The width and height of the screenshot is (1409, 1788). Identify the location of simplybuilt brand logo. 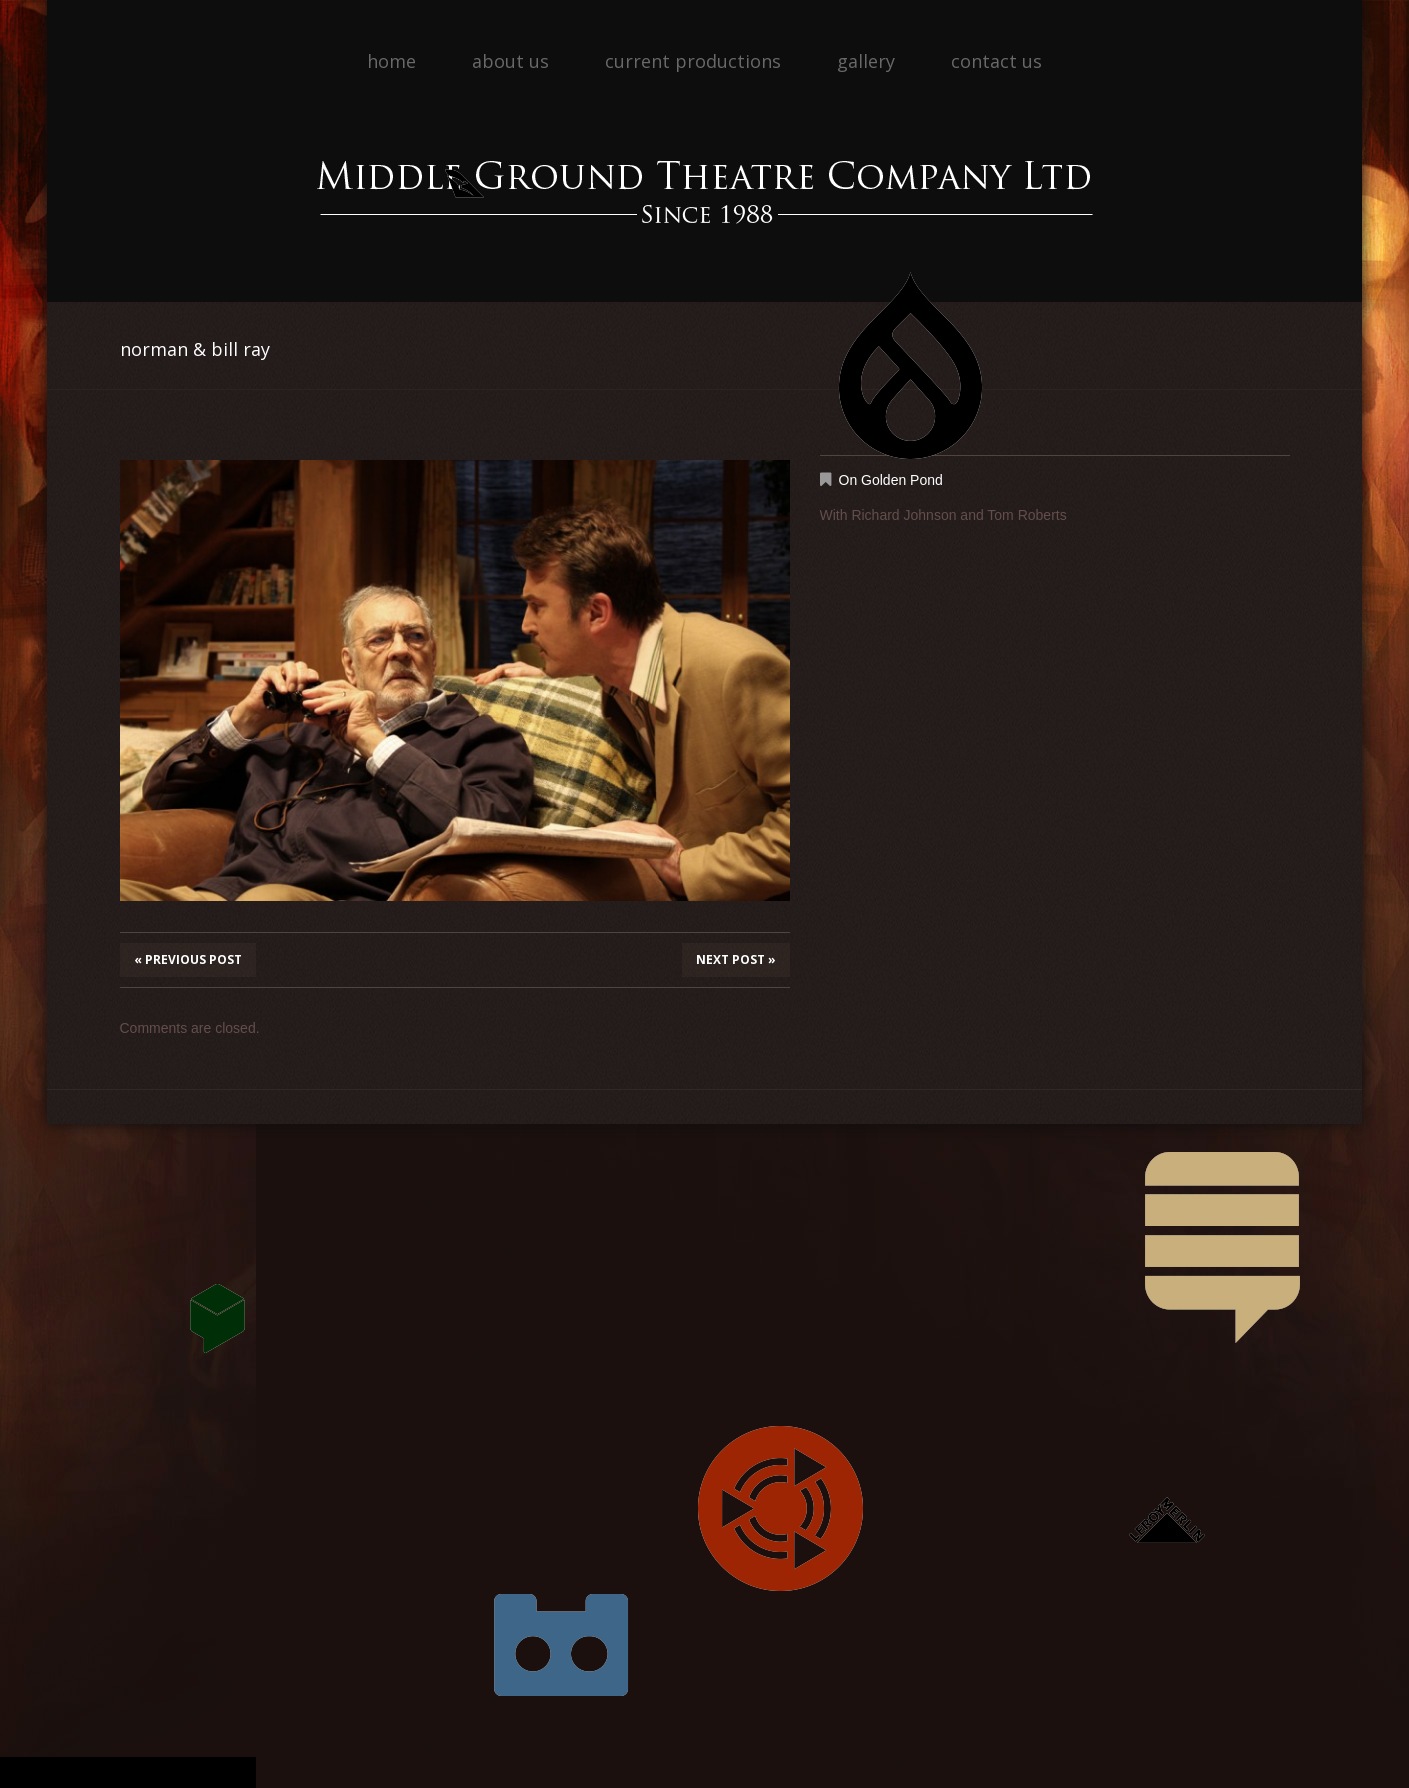
(561, 1645).